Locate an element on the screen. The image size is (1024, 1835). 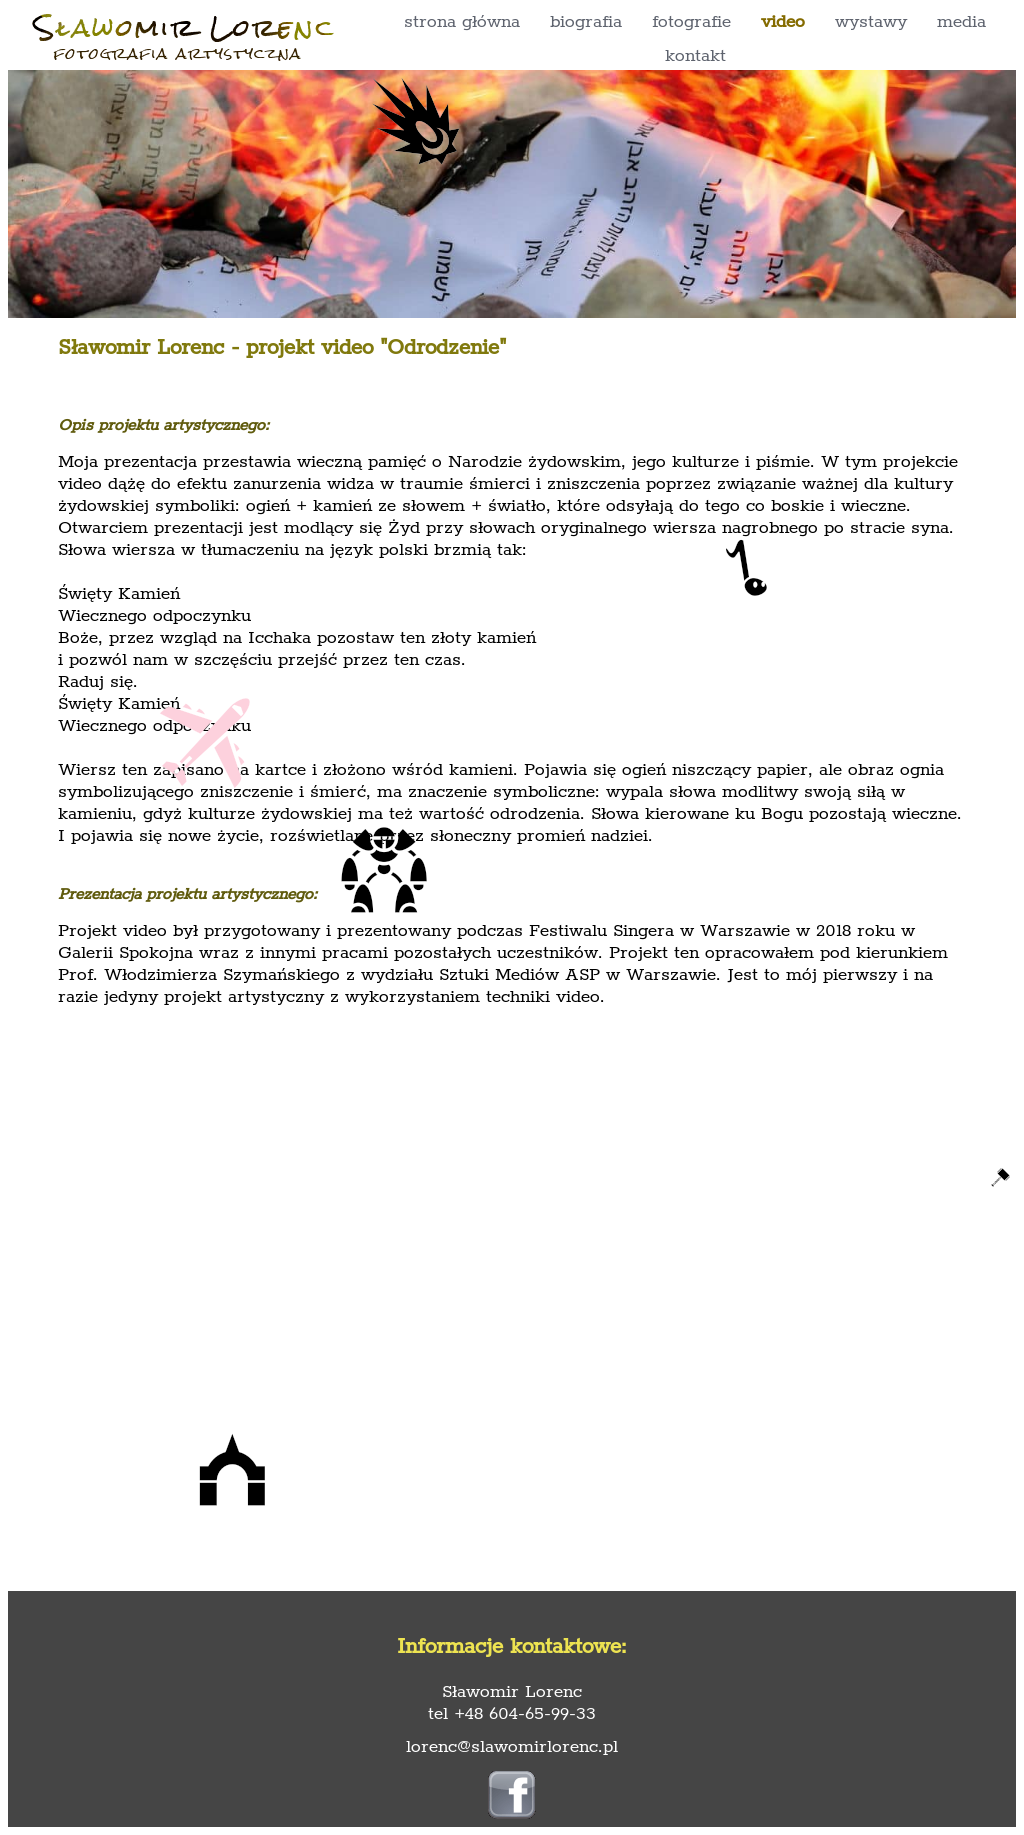
access bridge-building or construction features is located at coordinates (232, 1469).